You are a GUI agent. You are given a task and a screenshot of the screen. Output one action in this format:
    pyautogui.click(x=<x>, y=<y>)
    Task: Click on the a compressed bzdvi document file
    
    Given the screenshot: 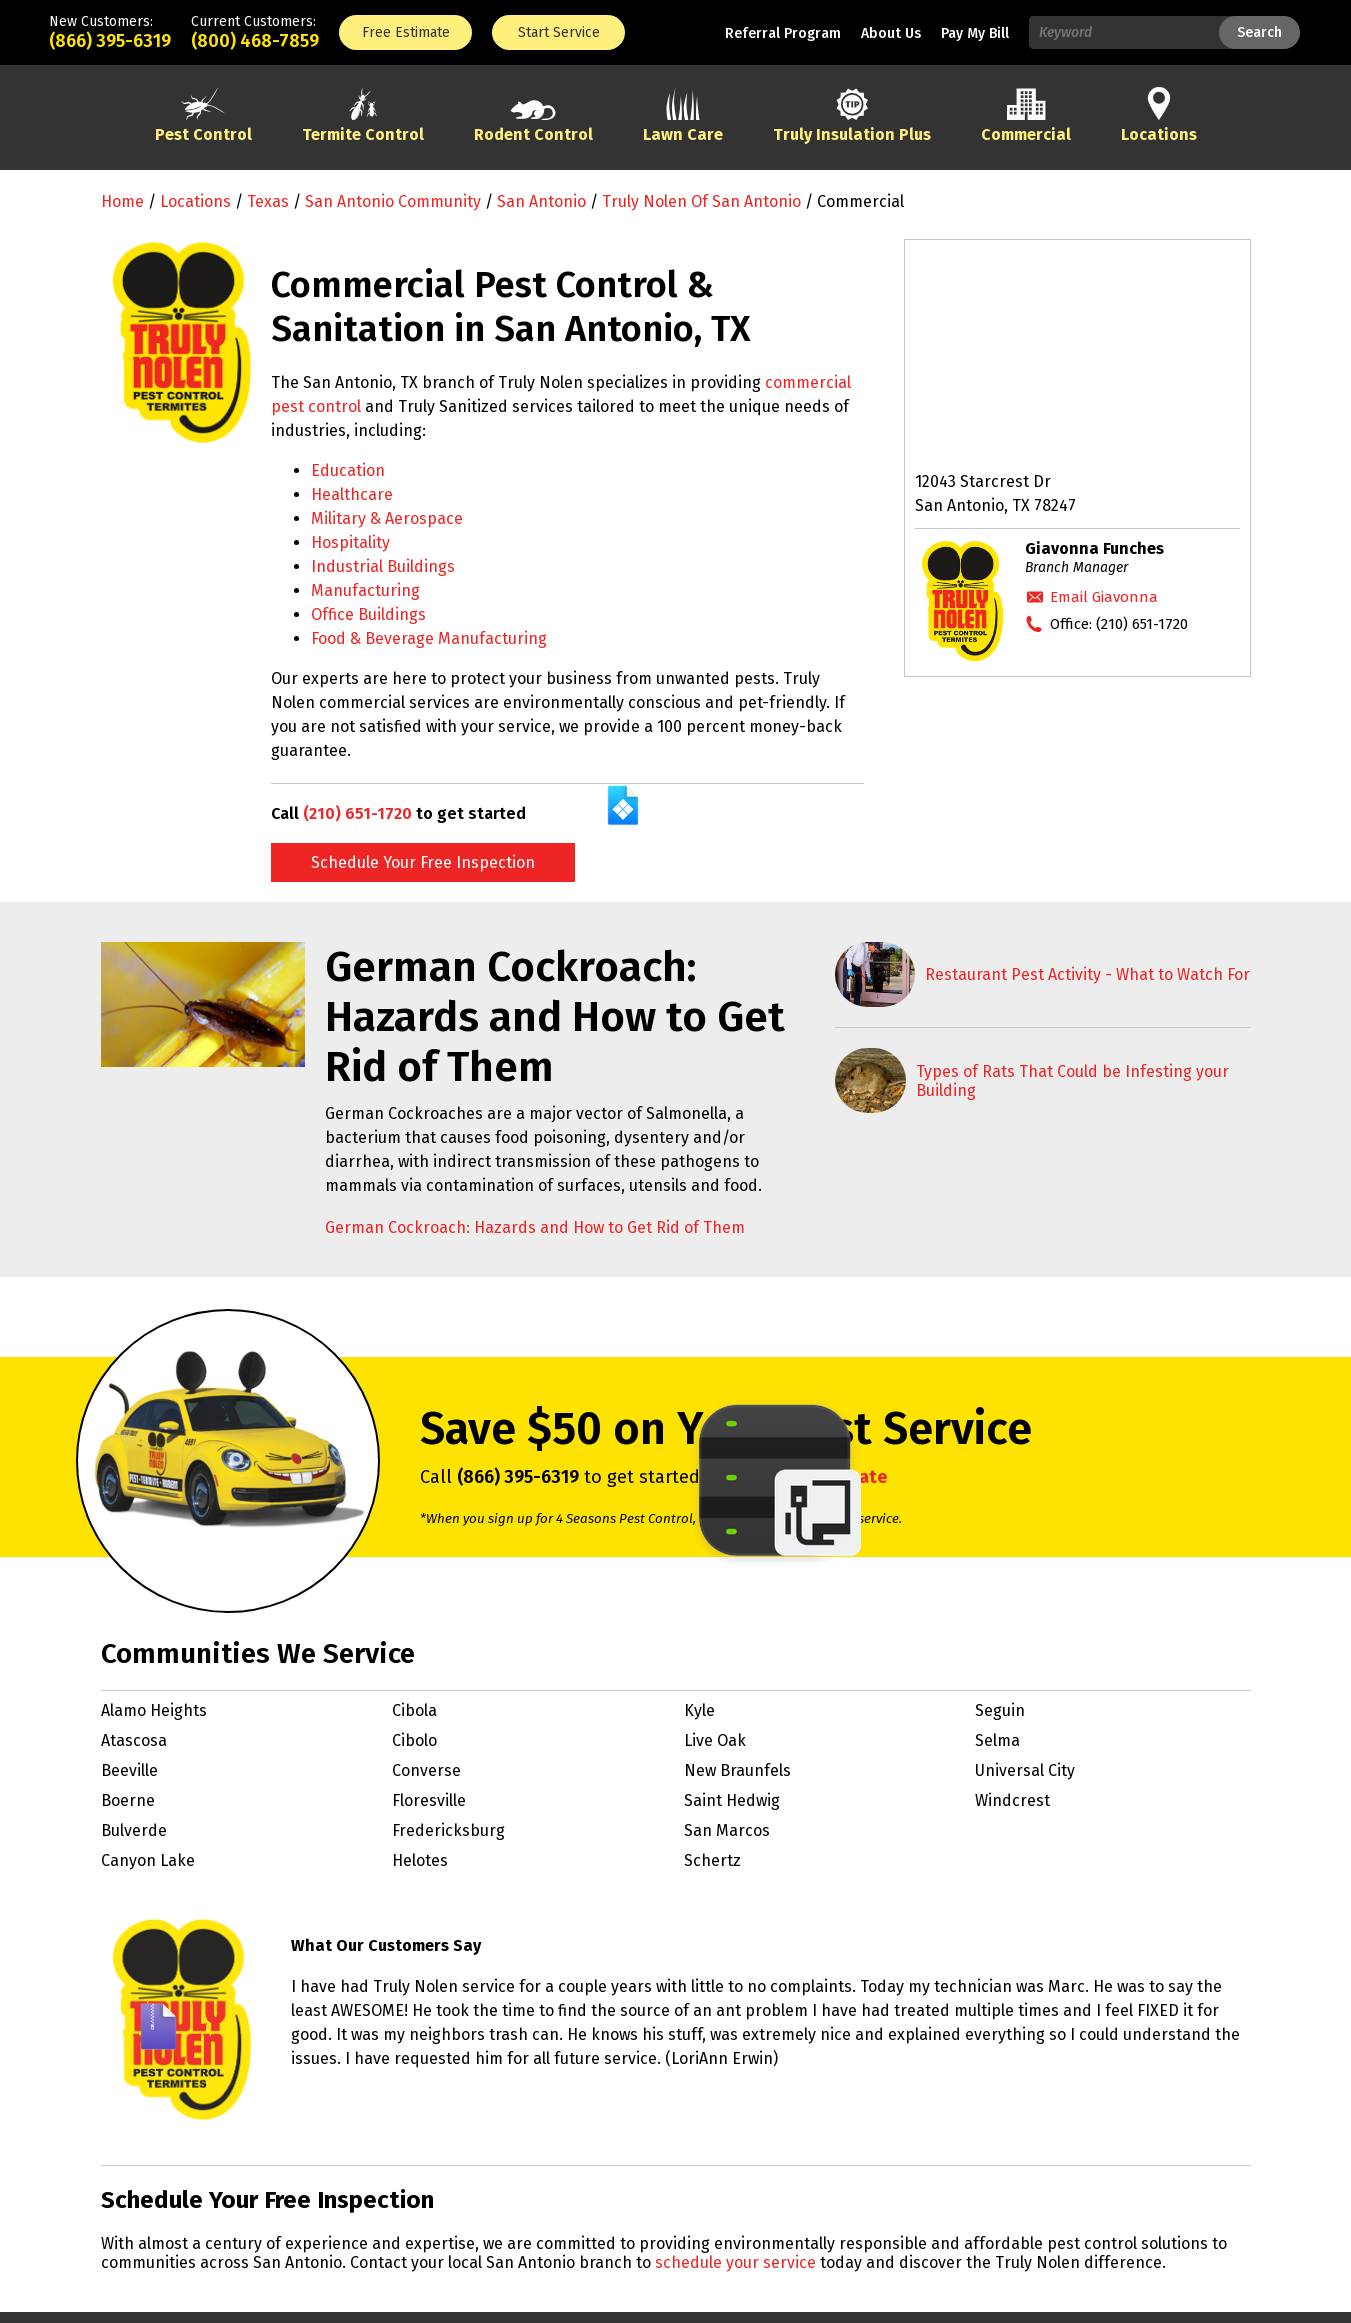 What is the action you would take?
    pyautogui.click(x=158, y=2027)
    